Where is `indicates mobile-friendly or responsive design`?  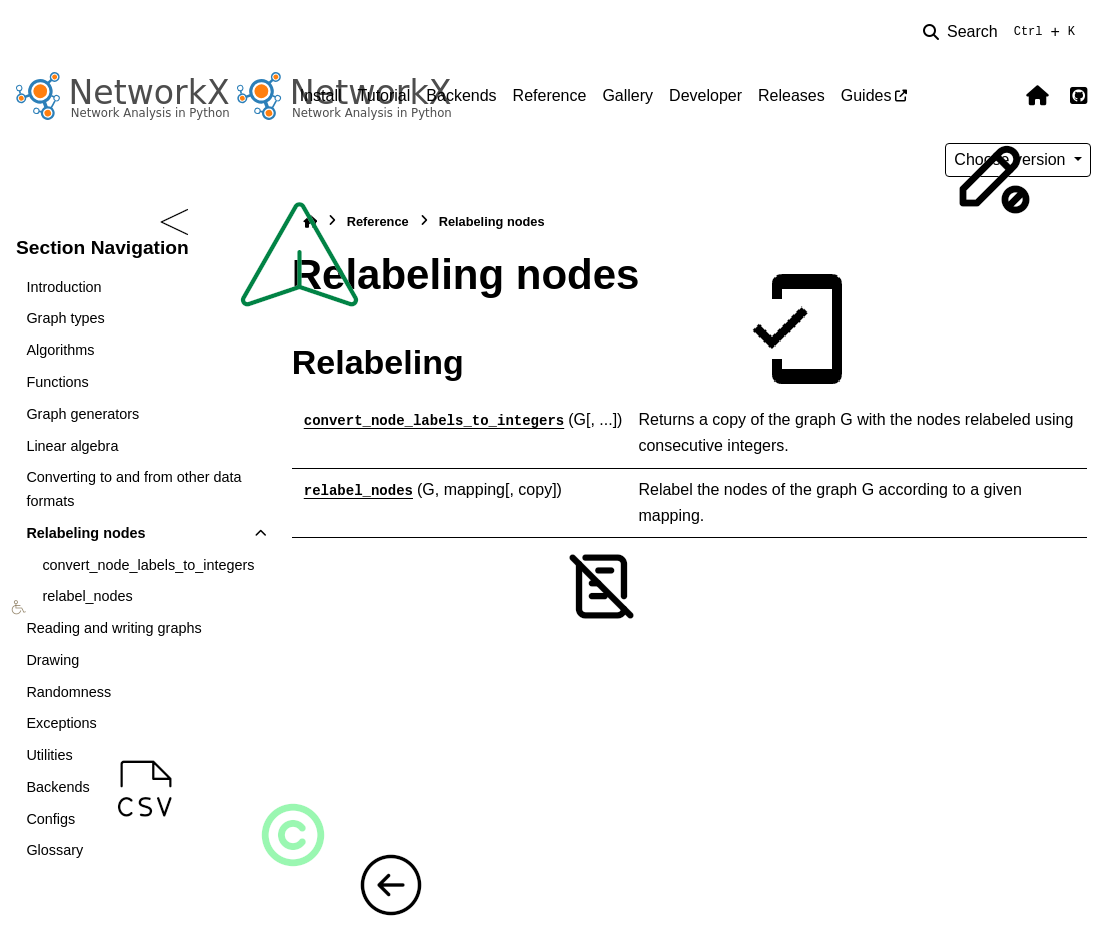
indicates mobile-friendly or responsive design is located at coordinates (797, 329).